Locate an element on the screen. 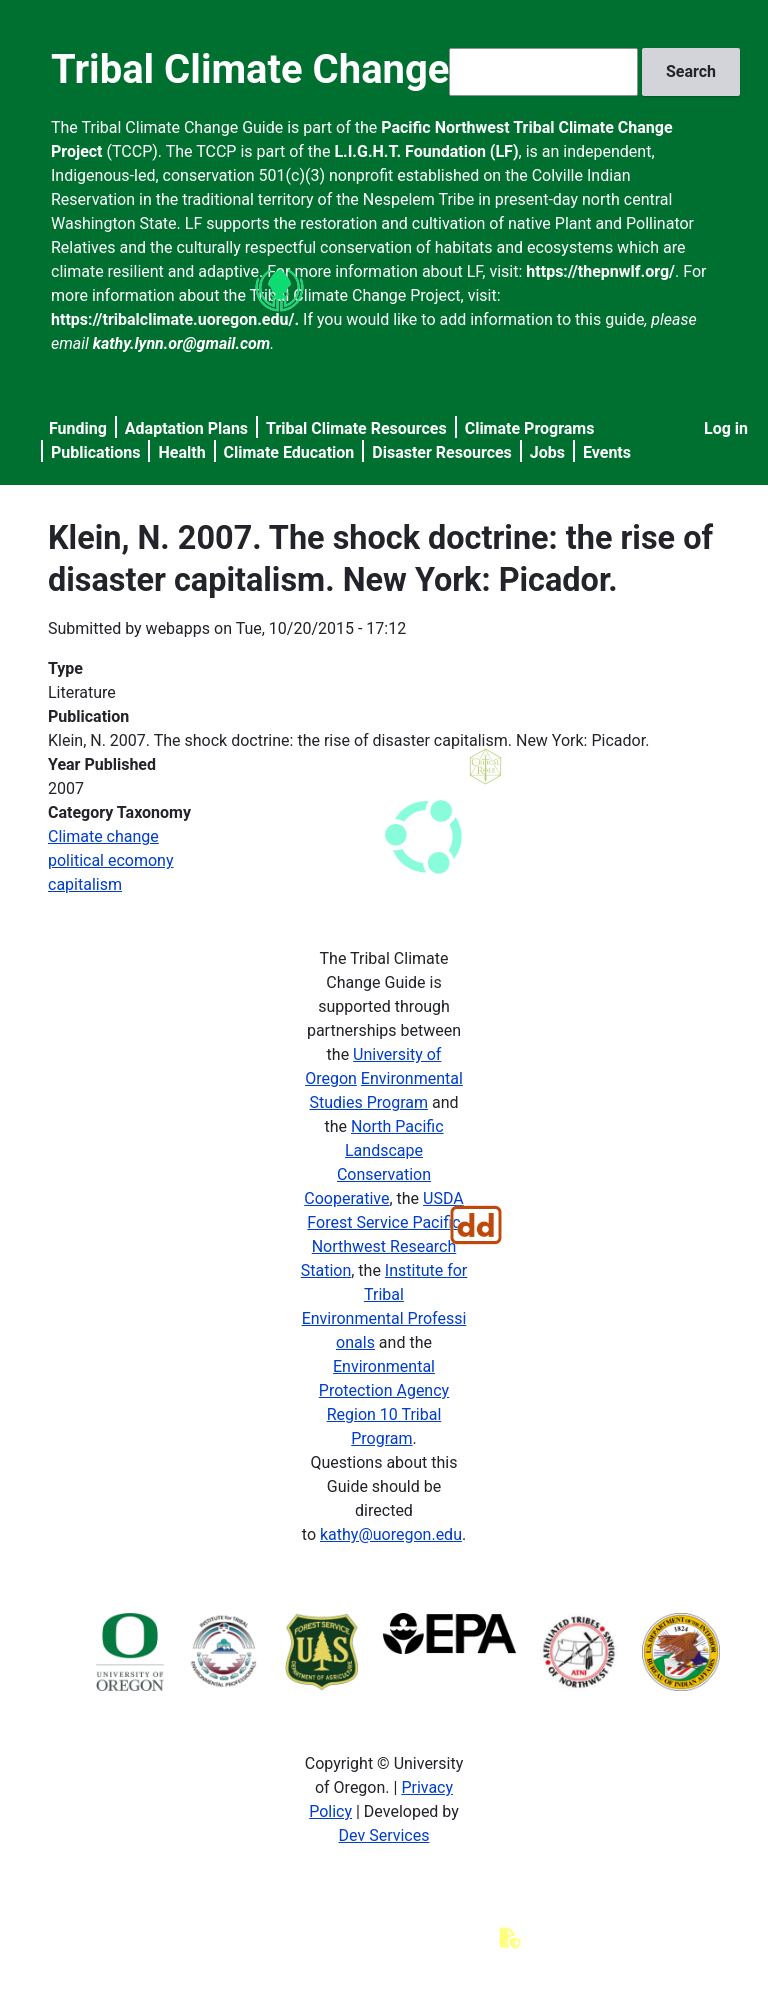  open GitKraken git client is located at coordinates (279, 290).